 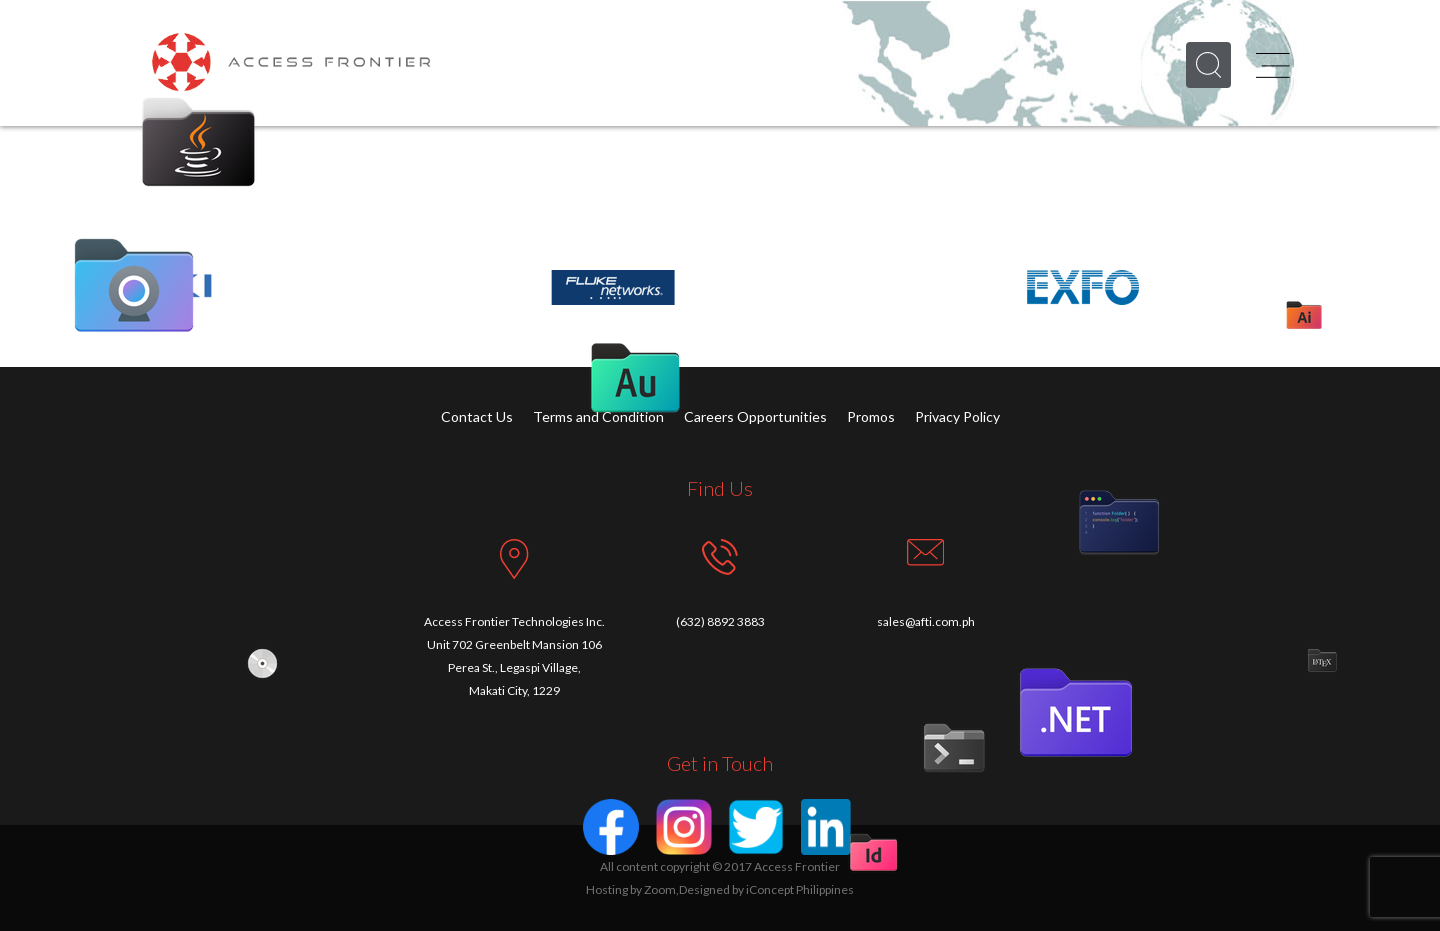 What do you see at coordinates (133, 288) in the screenshot?
I see `folder containing webcam recordings or video chat files` at bounding box center [133, 288].